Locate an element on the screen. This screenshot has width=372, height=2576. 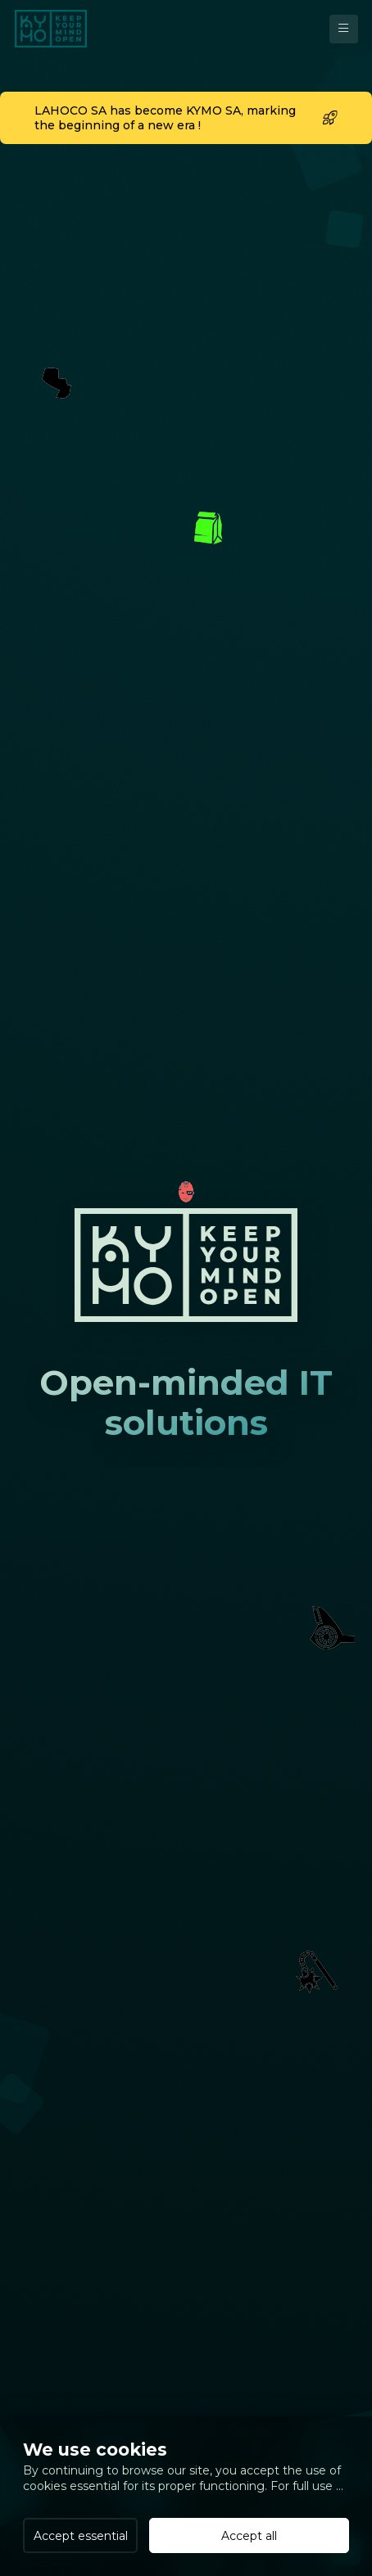
access cyborg or android character options is located at coordinates (186, 1192).